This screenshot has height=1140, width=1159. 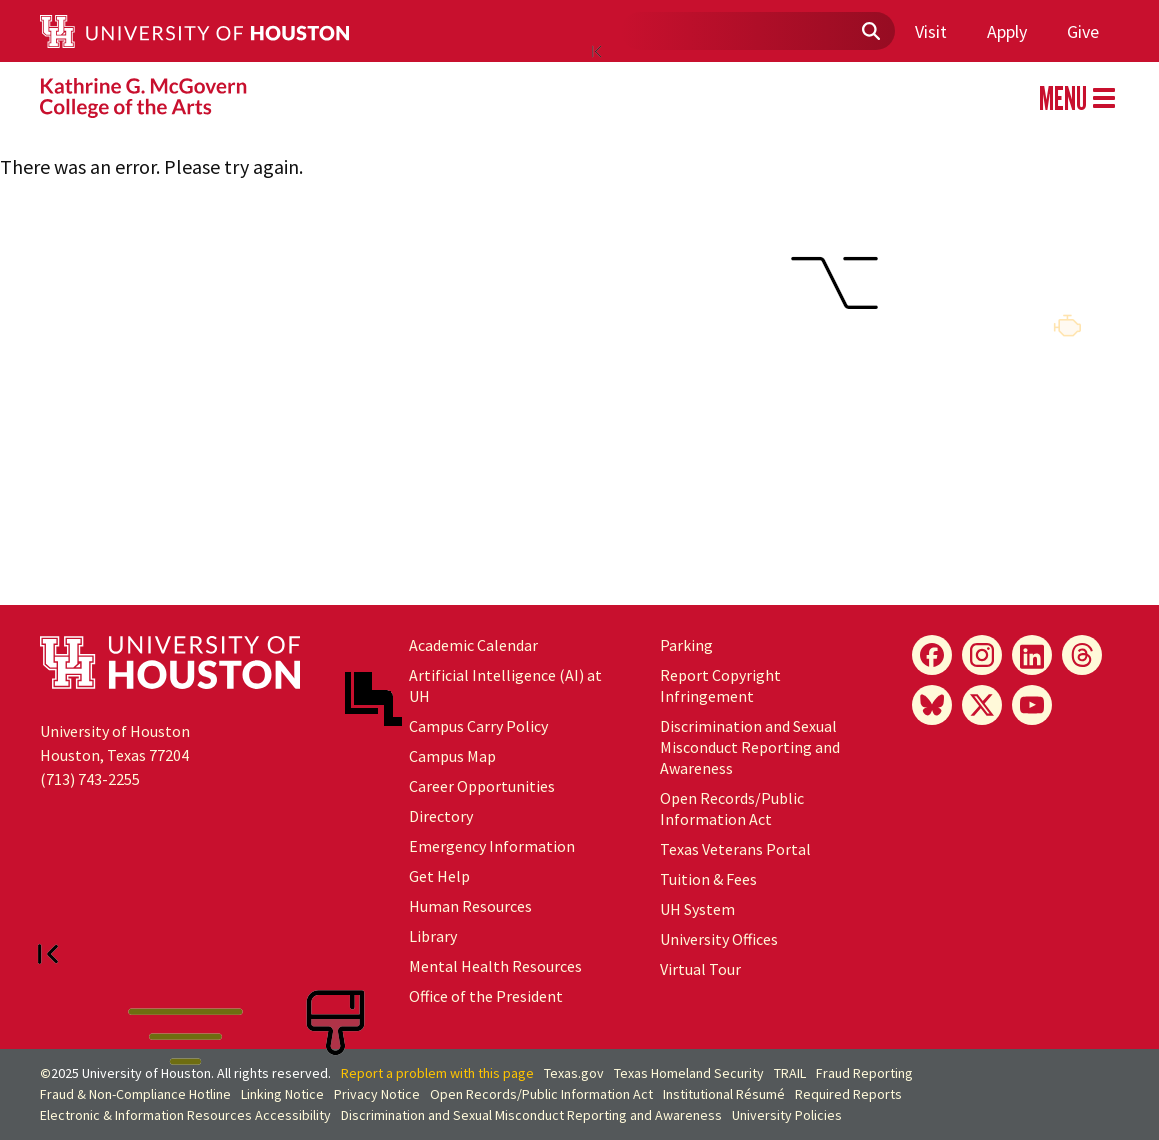 What do you see at coordinates (335, 1021) in the screenshot?
I see `access painting or drawing tools` at bounding box center [335, 1021].